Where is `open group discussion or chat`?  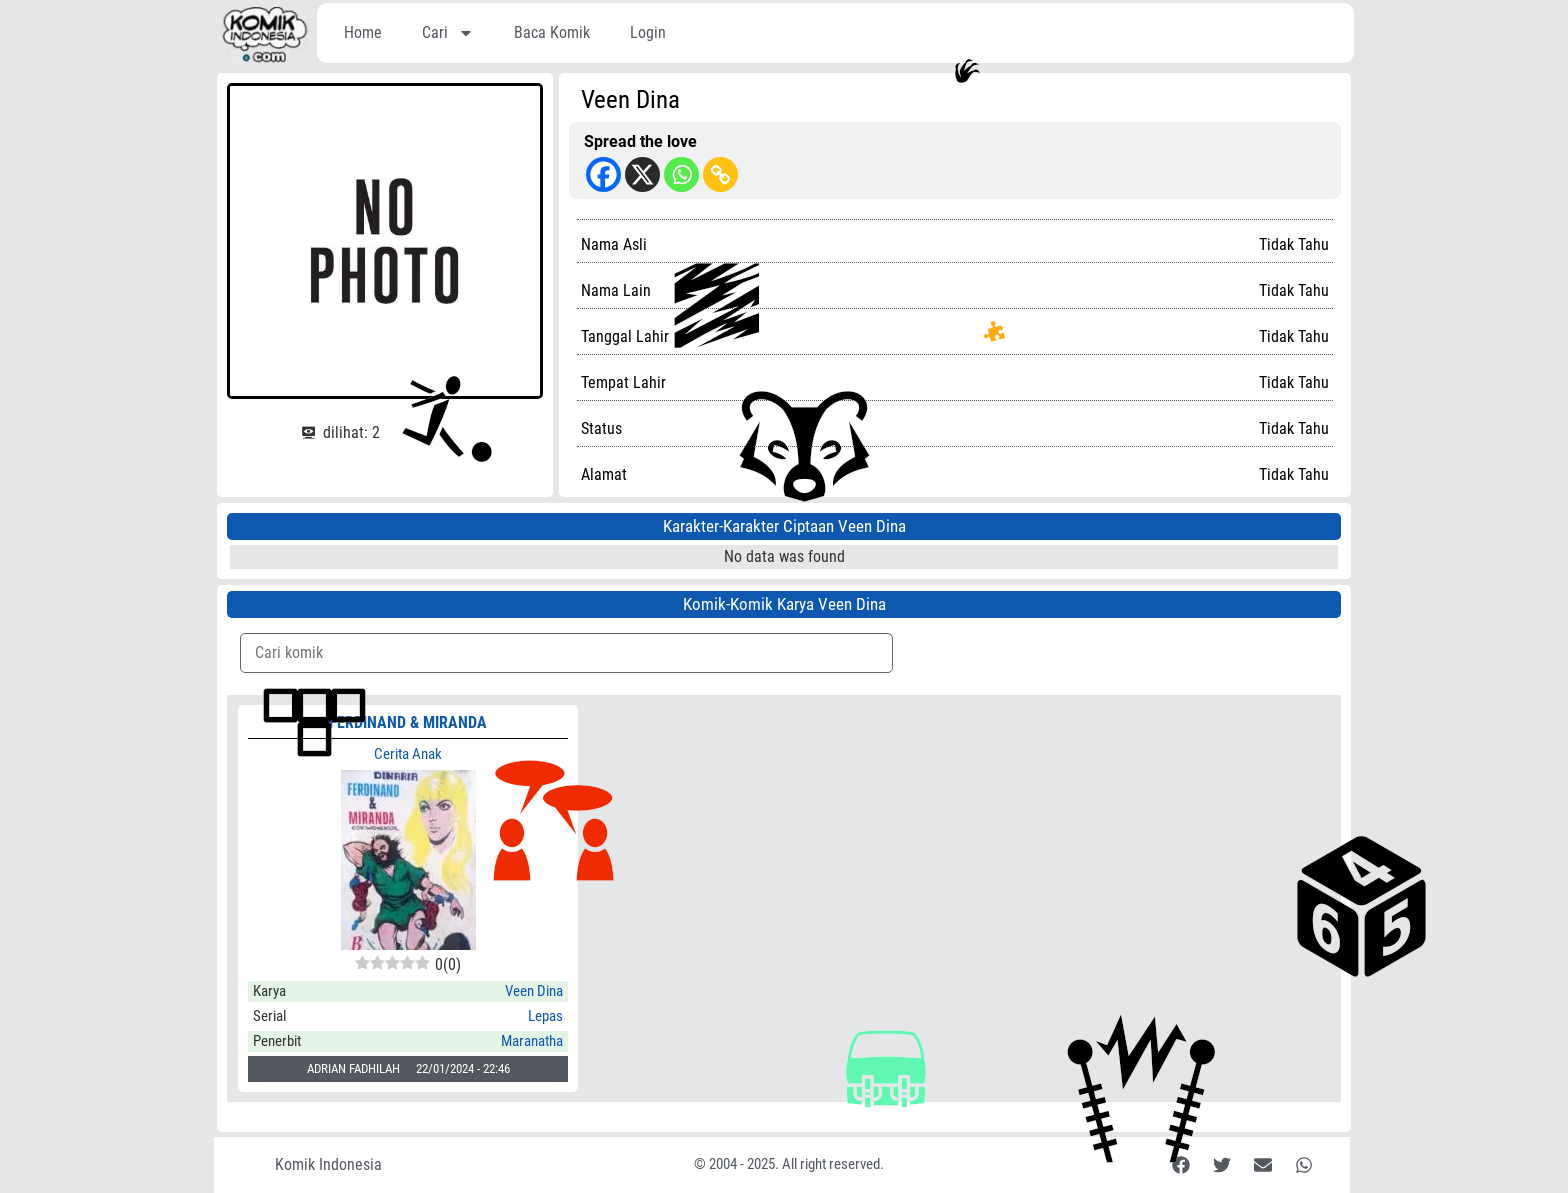
open group discussion or chat is located at coordinates (553, 820).